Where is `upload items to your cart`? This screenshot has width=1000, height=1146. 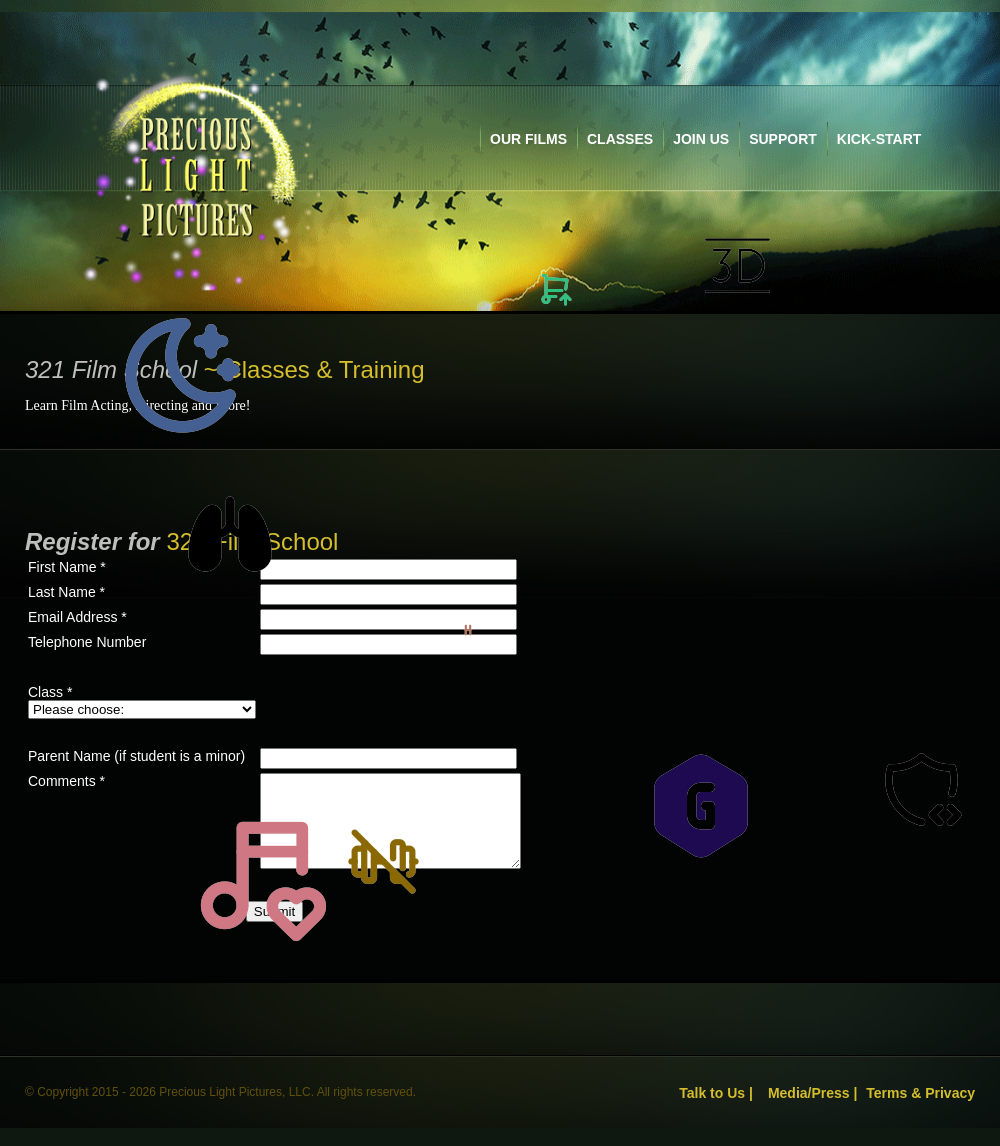
upload items to your cart is located at coordinates (555, 289).